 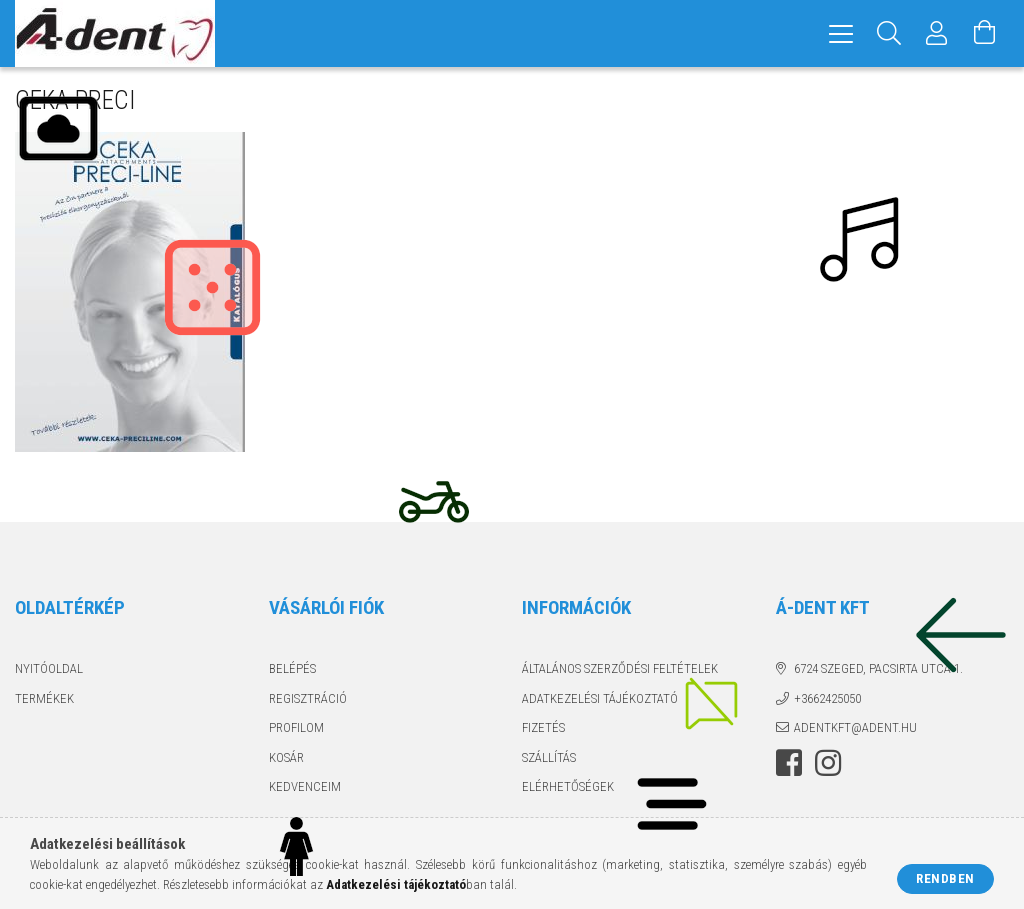 I want to click on access daydream or screen saver settings, so click(x=58, y=128).